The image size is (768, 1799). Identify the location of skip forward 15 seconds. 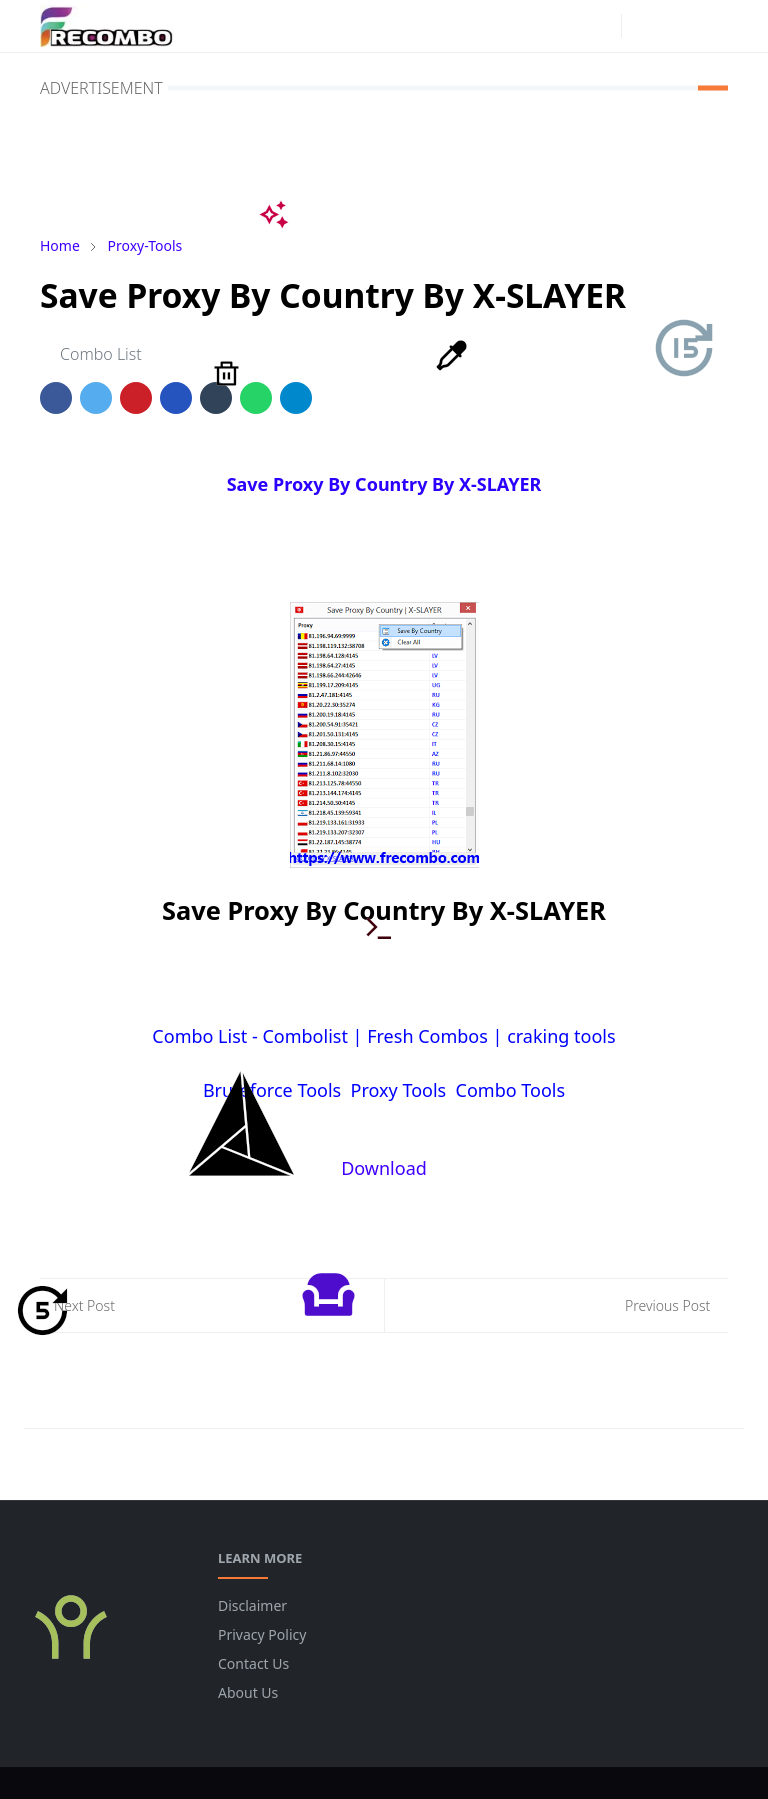
(684, 348).